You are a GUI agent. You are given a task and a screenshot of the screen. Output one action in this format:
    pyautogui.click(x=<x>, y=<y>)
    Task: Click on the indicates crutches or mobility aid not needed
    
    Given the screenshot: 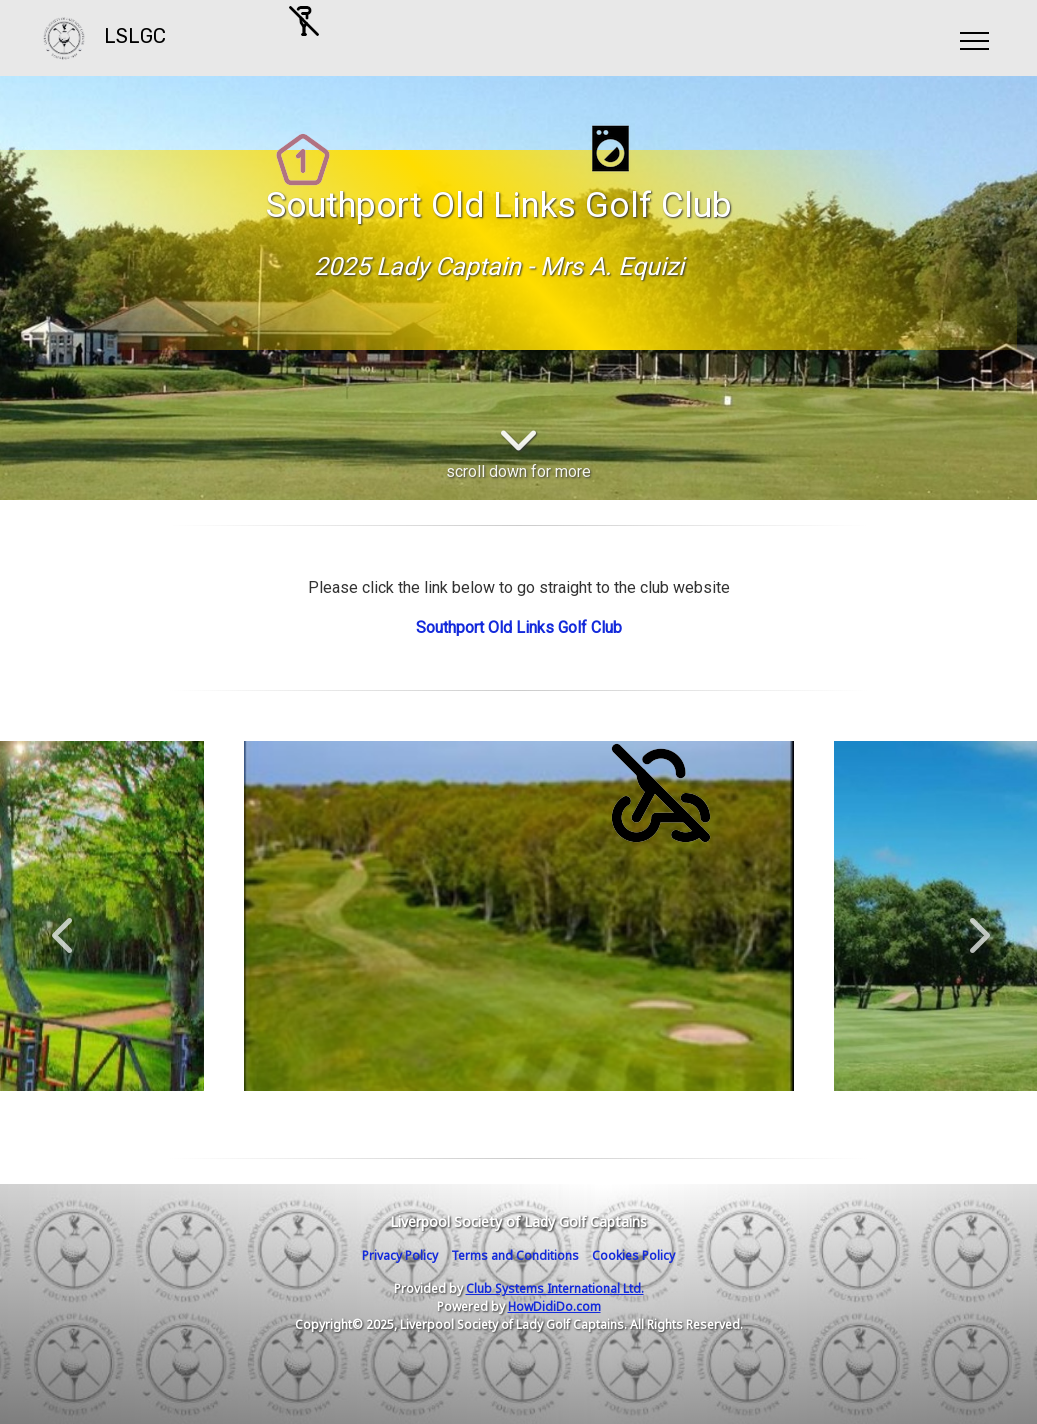 What is the action you would take?
    pyautogui.click(x=304, y=21)
    